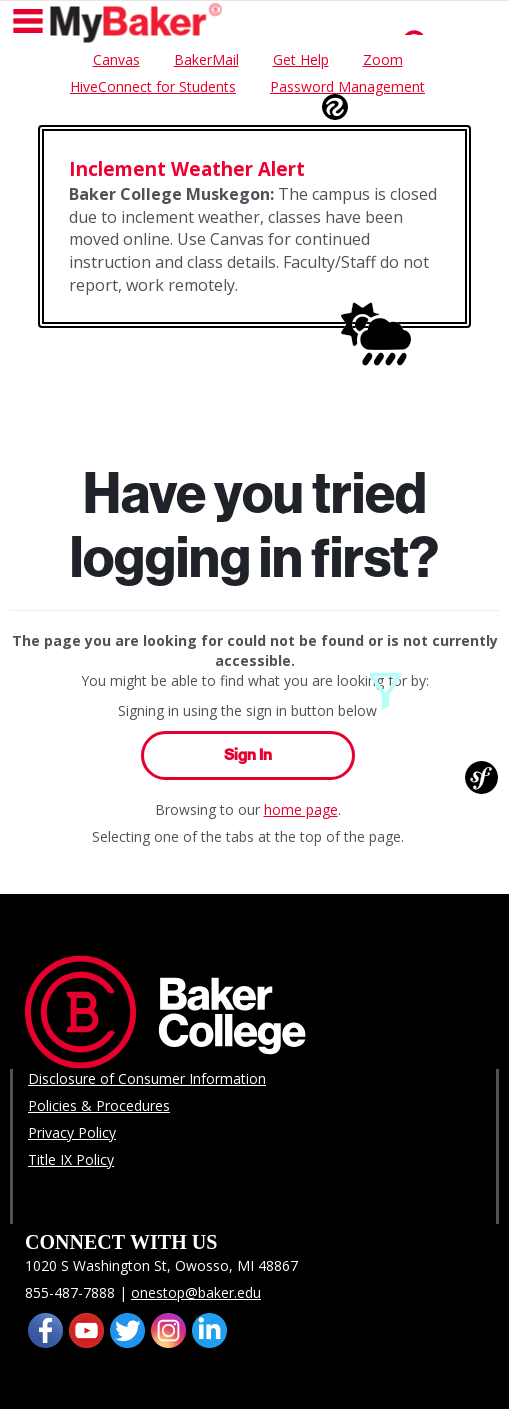 This screenshot has width=509, height=1409. What do you see at coordinates (385, 690) in the screenshot?
I see `filter or sort content` at bounding box center [385, 690].